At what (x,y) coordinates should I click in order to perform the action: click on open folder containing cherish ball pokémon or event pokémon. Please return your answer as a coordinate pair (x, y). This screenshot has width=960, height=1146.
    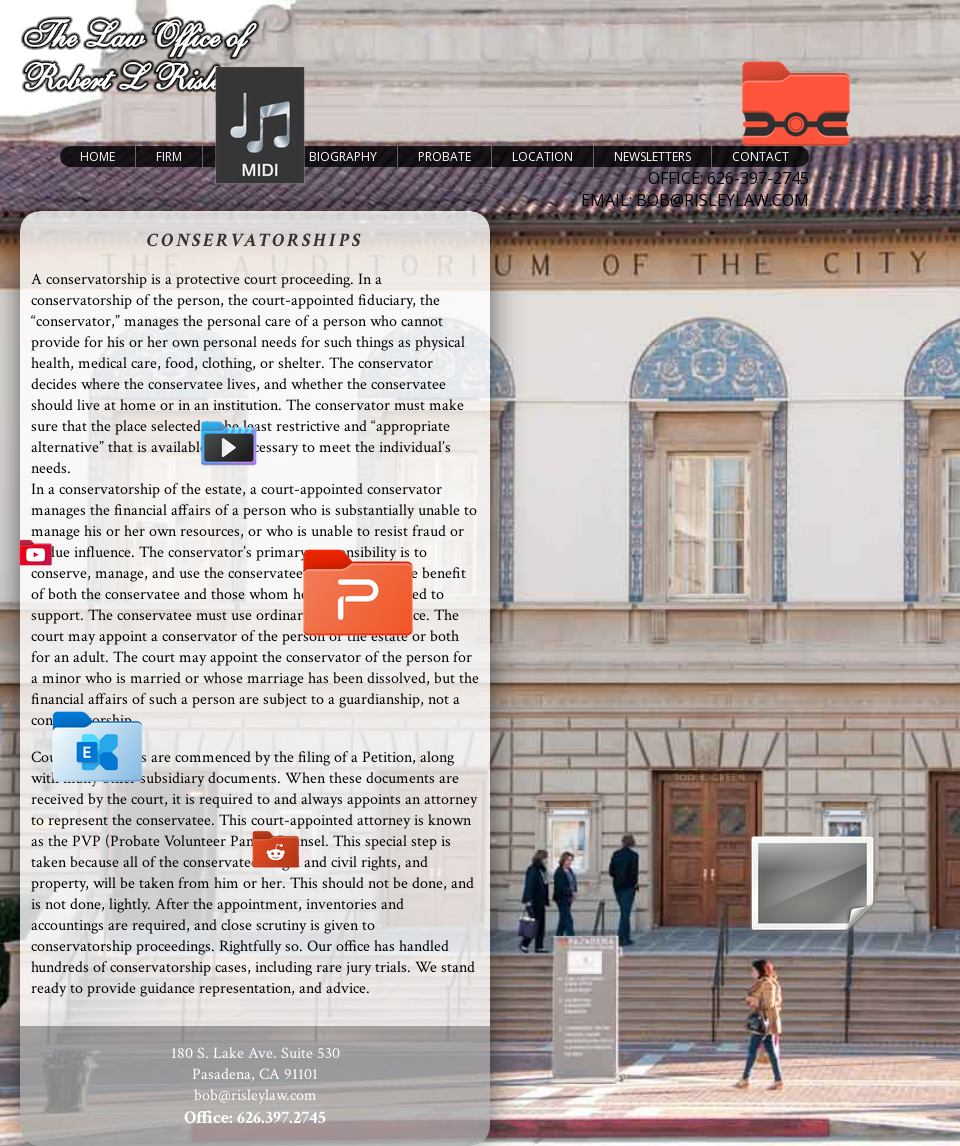
    Looking at the image, I should click on (795, 106).